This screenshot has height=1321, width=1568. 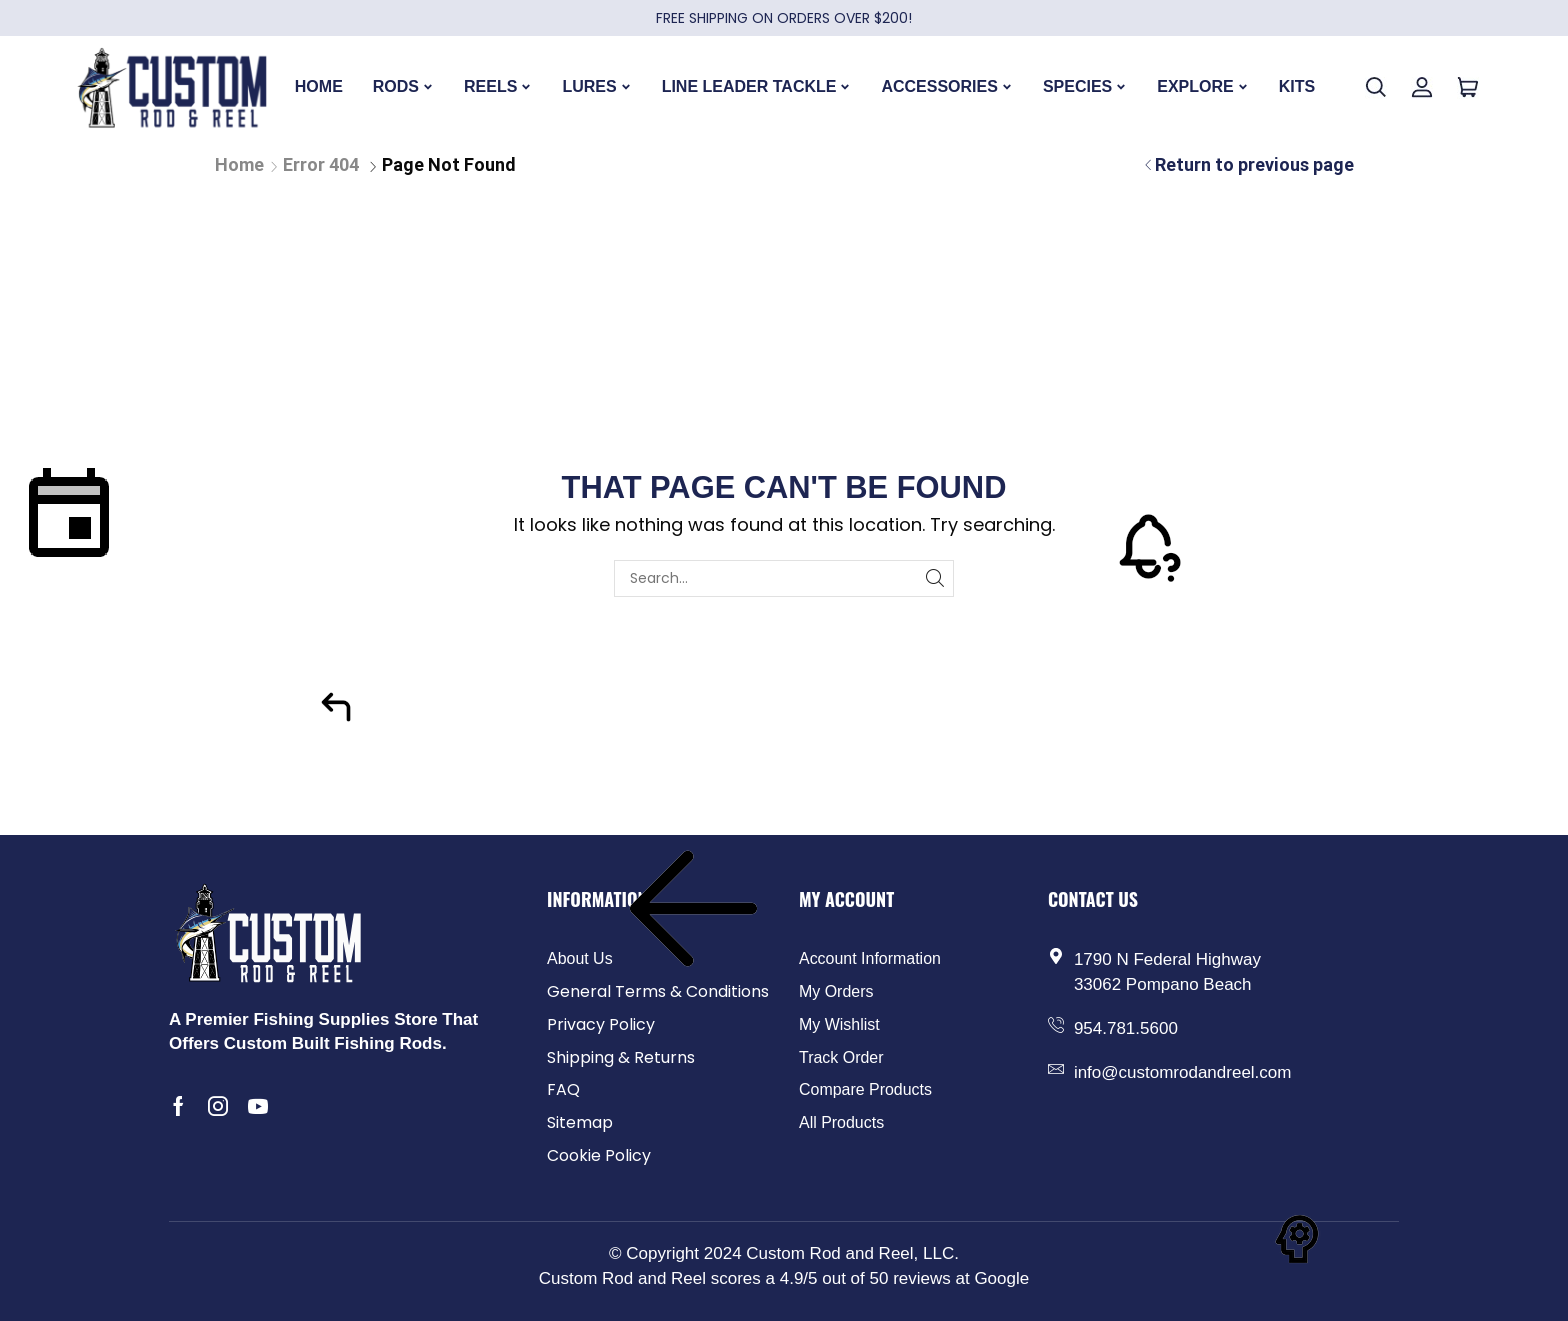 What do you see at coordinates (1297, 1239) in the screenshot?
I see `access mental health or psychology features` at bounding box center [1297, 1239].